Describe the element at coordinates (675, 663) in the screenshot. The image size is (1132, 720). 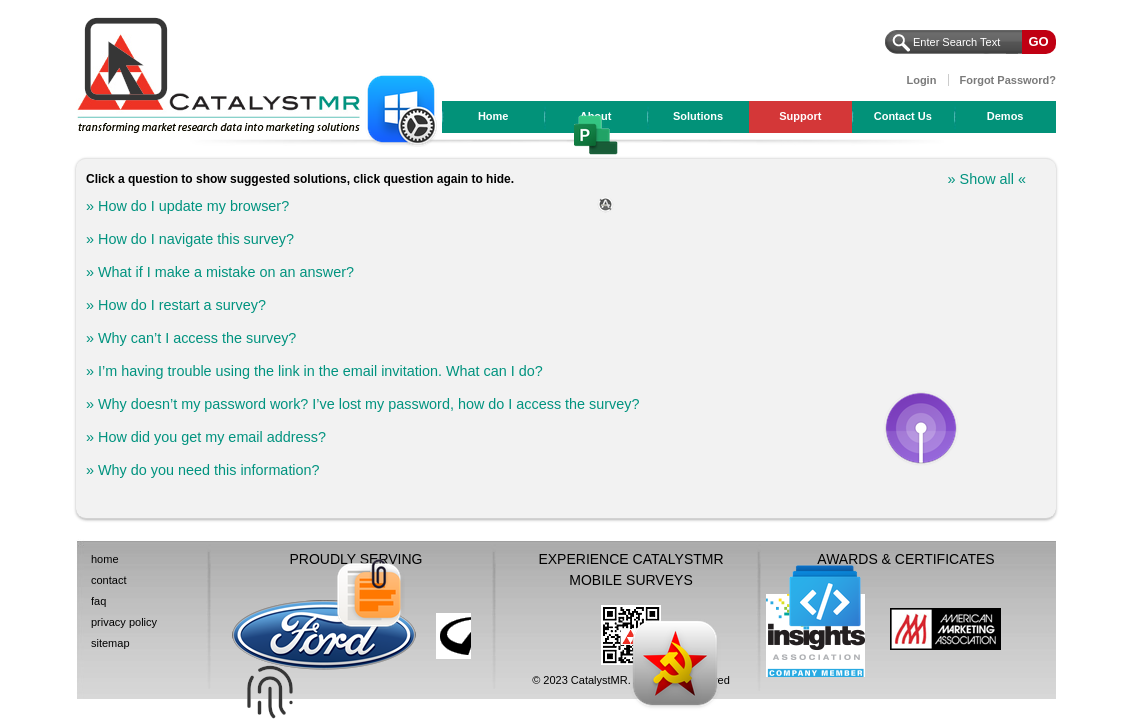
I see `launch openra game application` at that location.